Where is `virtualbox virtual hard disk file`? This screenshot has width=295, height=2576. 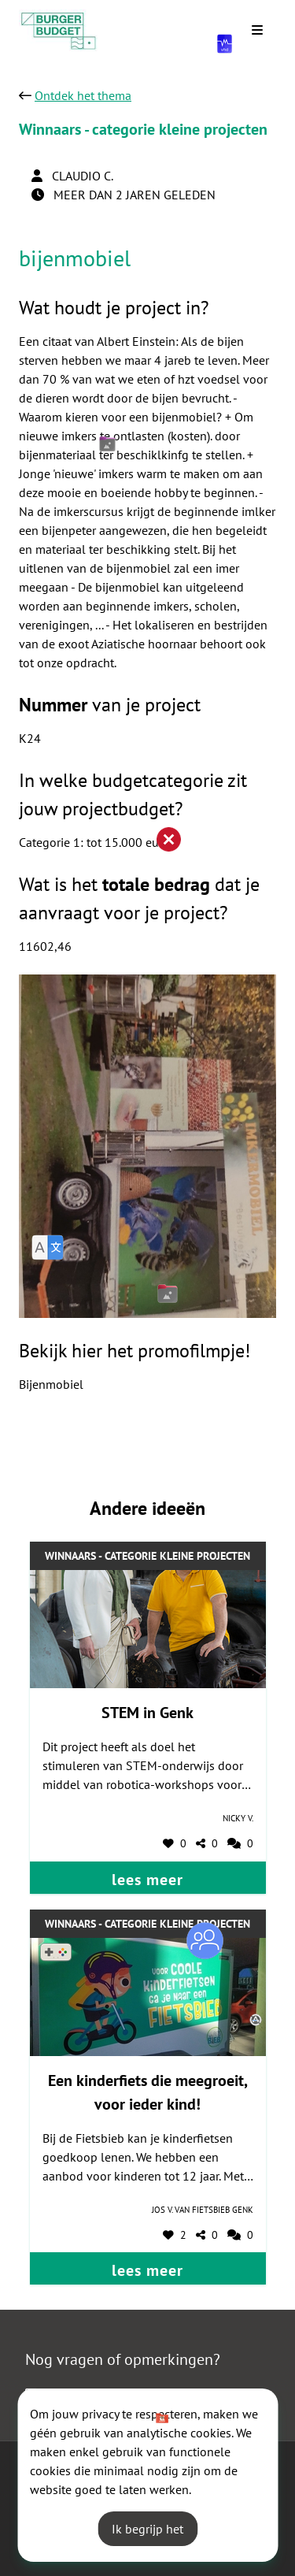 virtualbox virtual hard disk file is located at coordinates (224, 43).